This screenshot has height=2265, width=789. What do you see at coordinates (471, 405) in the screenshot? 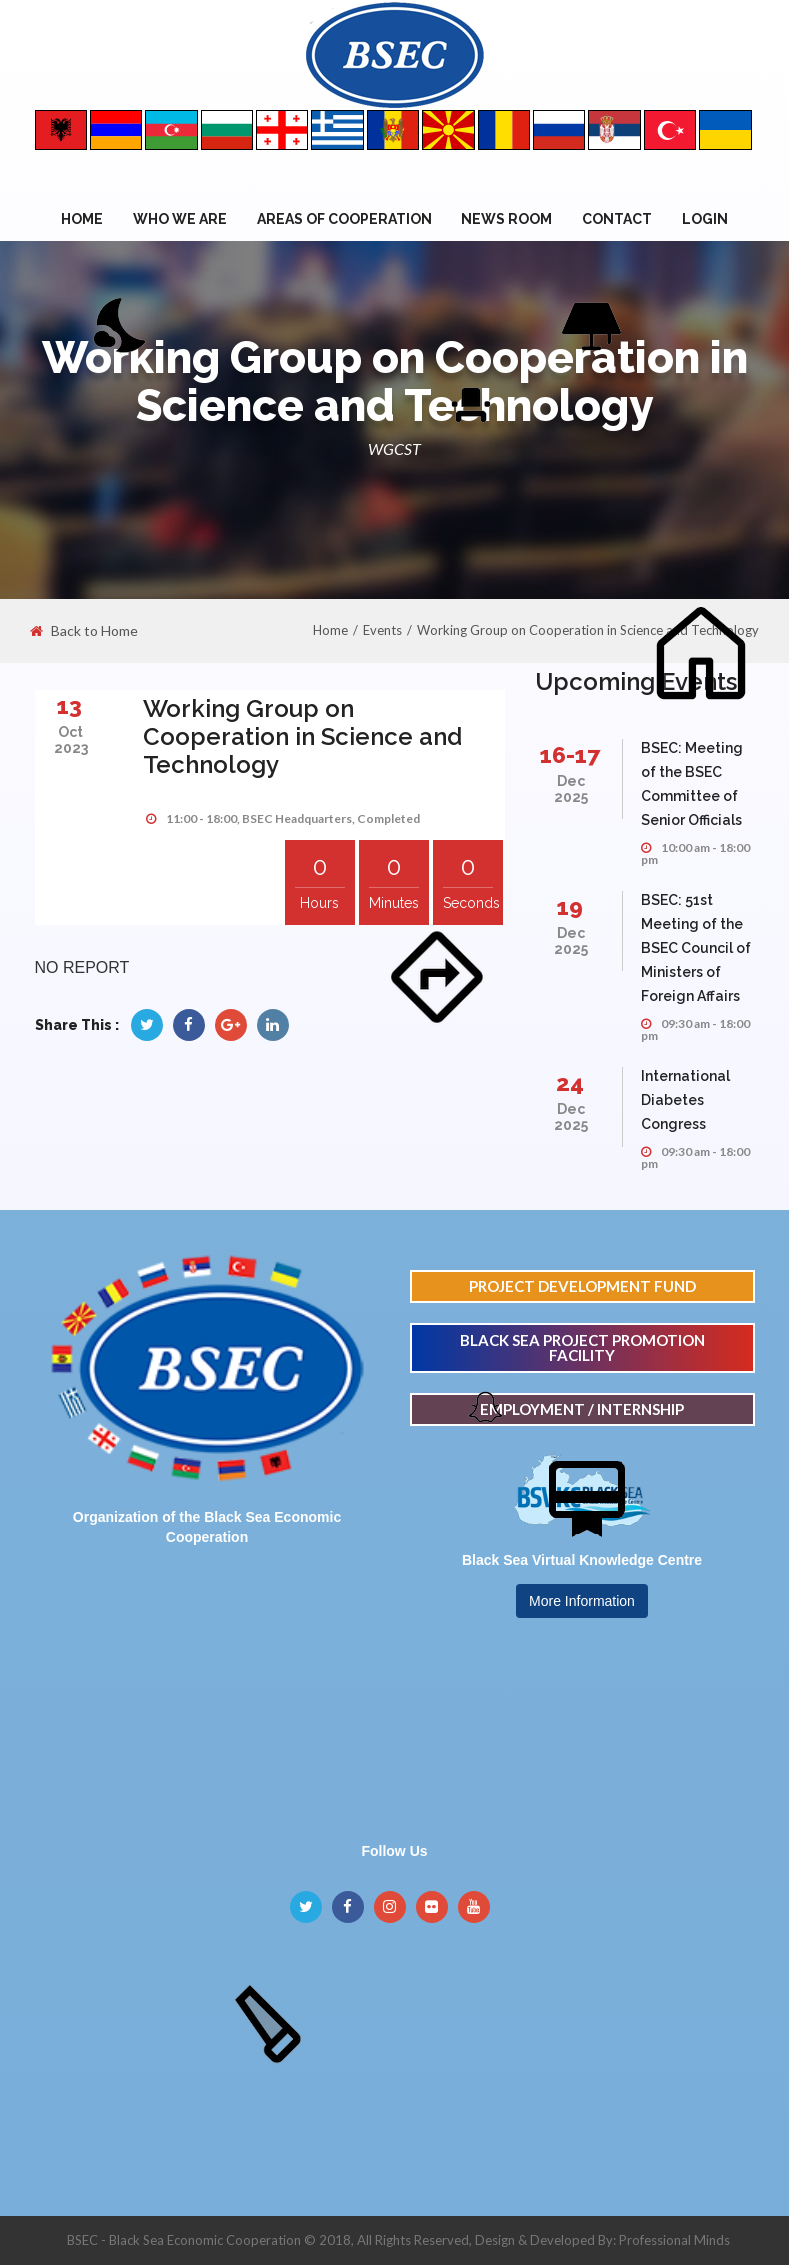
I see `reserve a seat for an event` at bounding box center [471, 405].